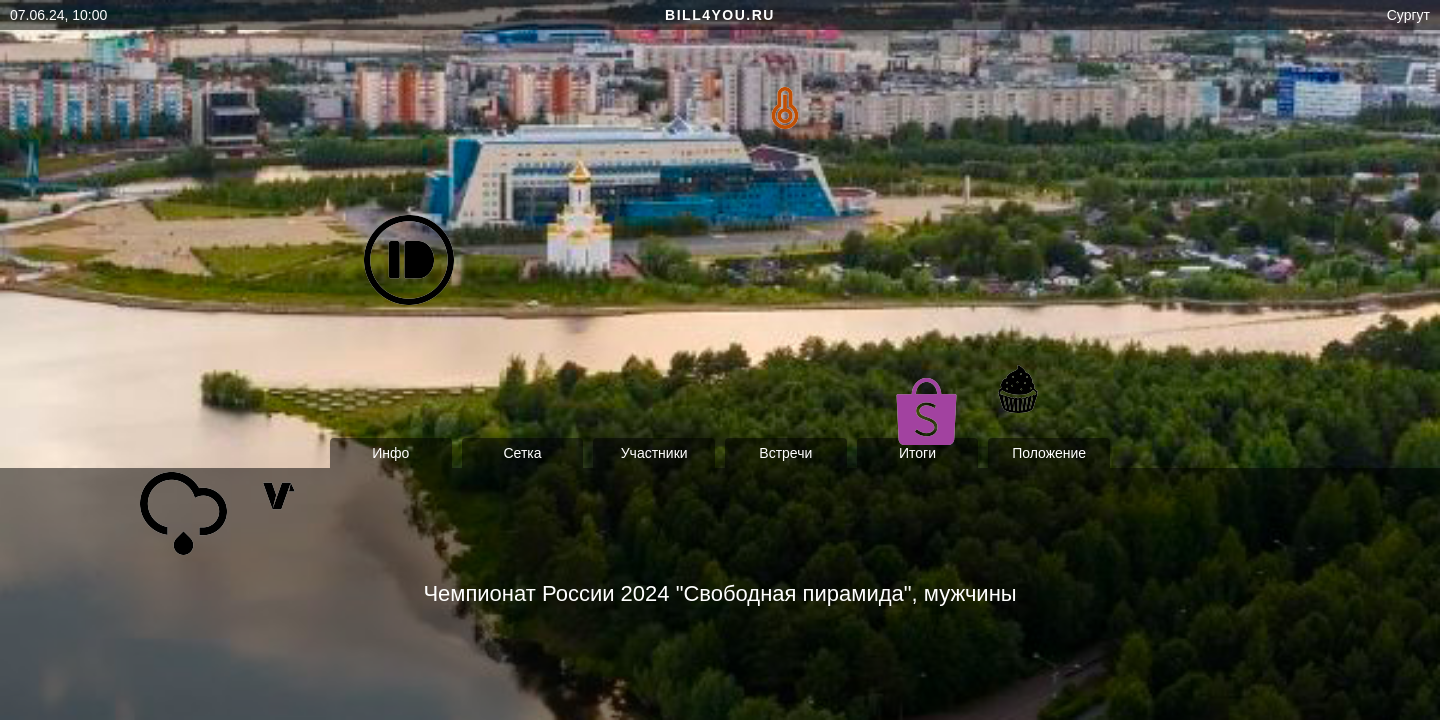  I want to click on indicates high temperature reading, so click(785, 108).